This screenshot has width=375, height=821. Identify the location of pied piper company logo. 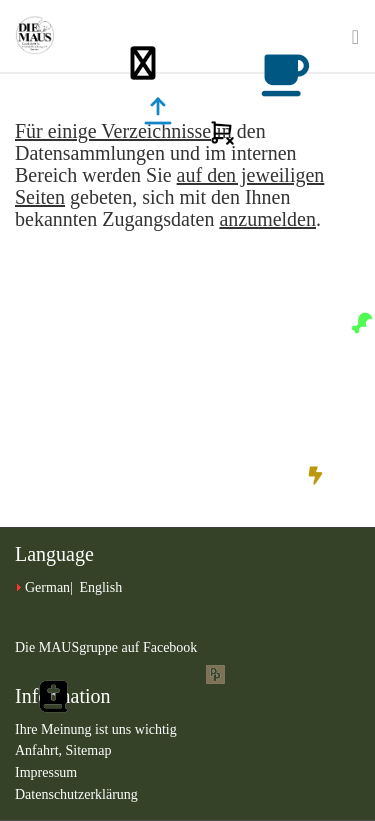
(215, 674).